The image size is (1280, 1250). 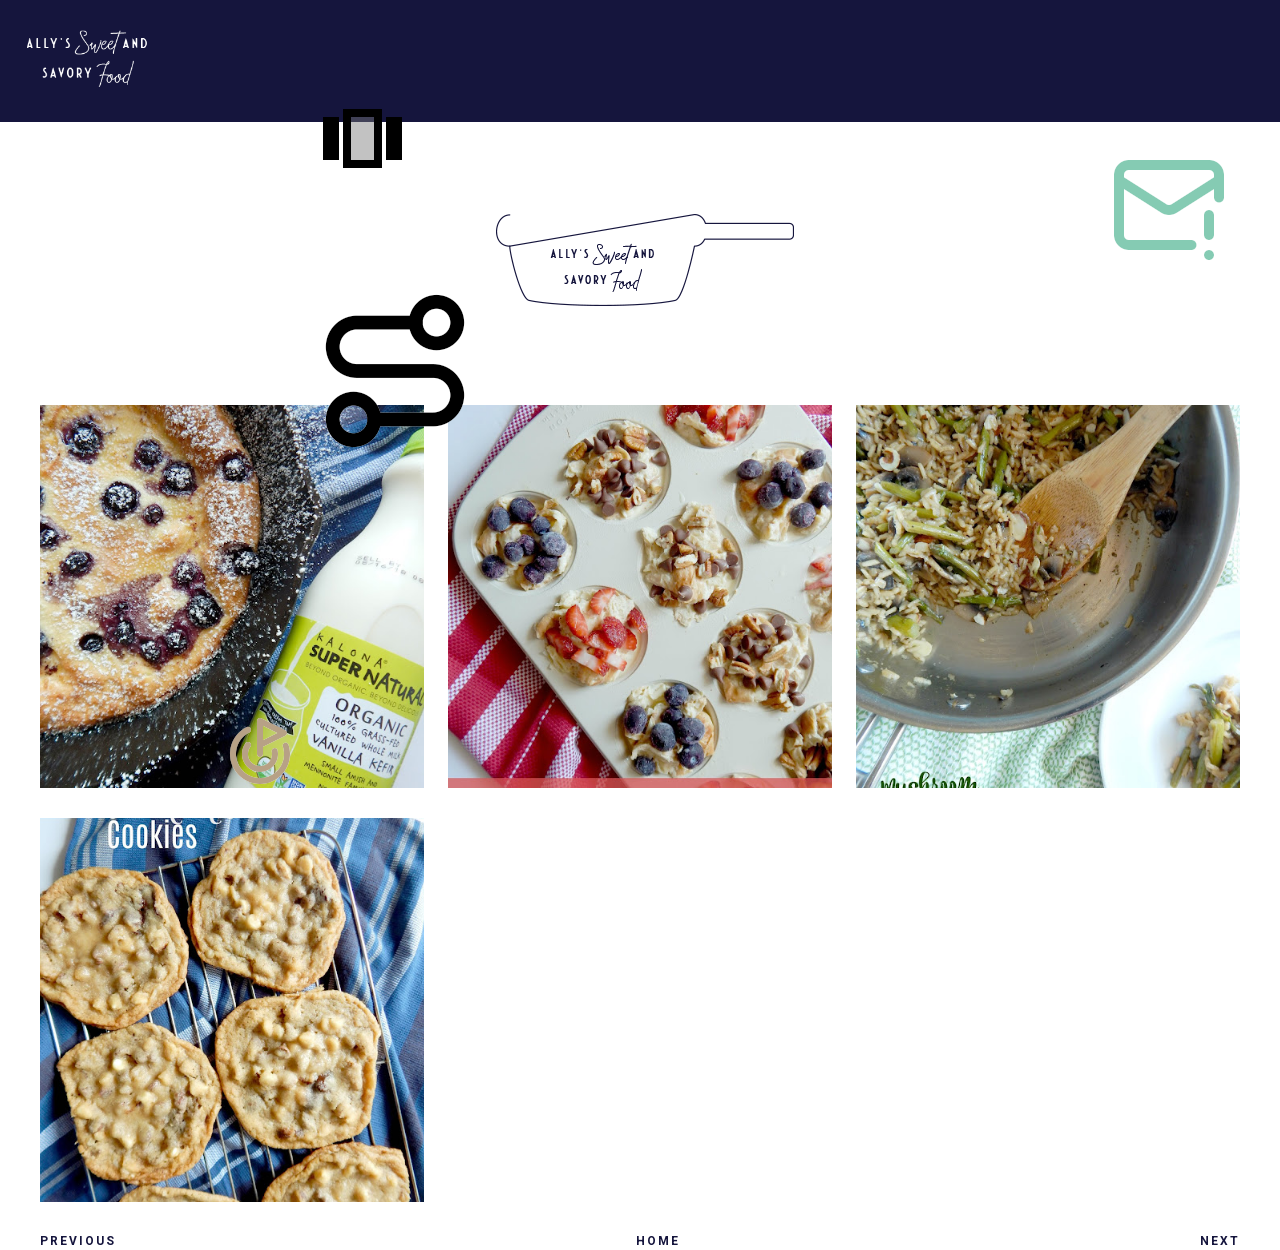 I want to click on view content in carousel or slideshow mode, so click(x=362, y=140).